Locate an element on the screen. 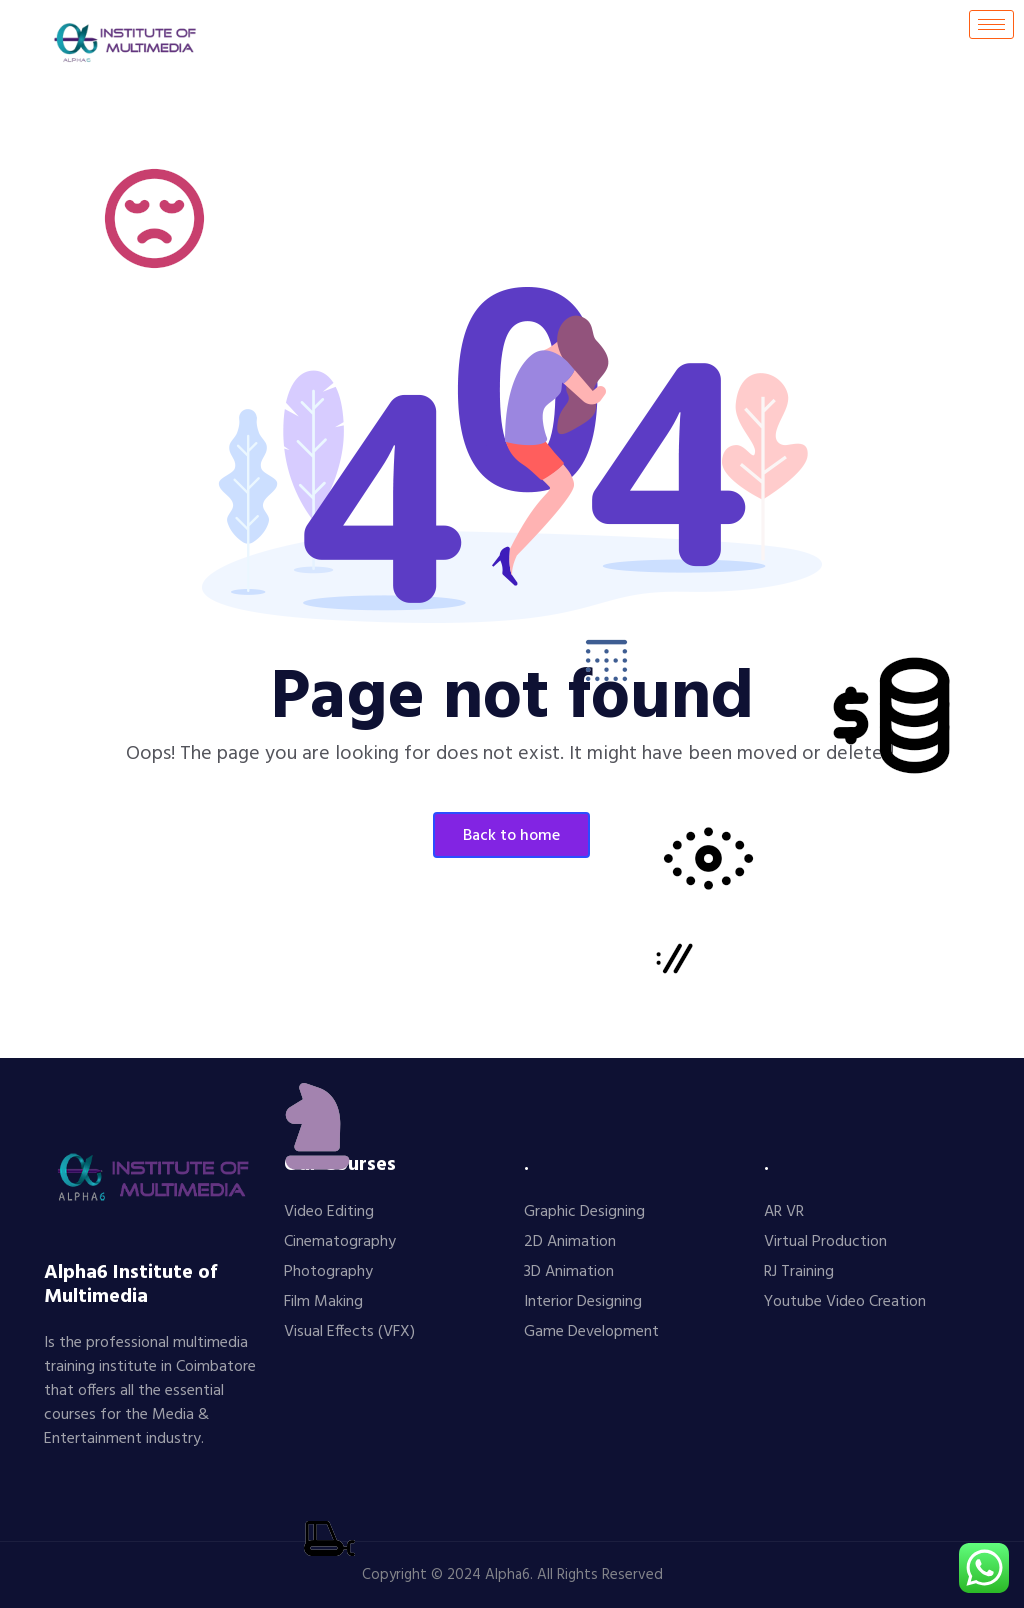 This screenshot has height=1608, width=1024. view business plan or financial overview is located at coordinates (891, 715).